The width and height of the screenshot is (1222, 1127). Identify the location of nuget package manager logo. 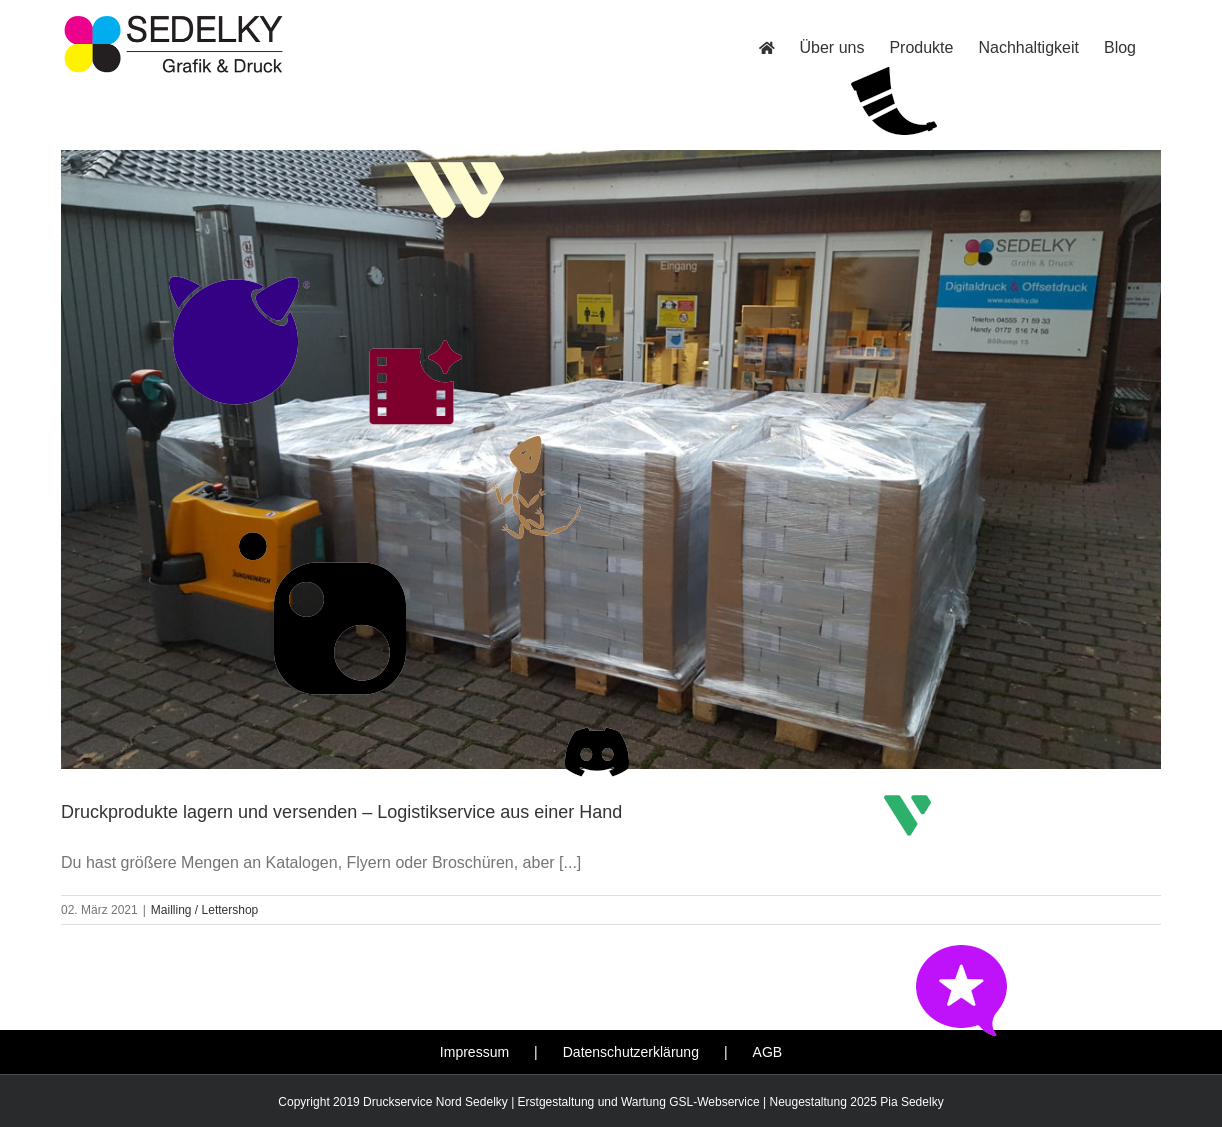
(322, 613).